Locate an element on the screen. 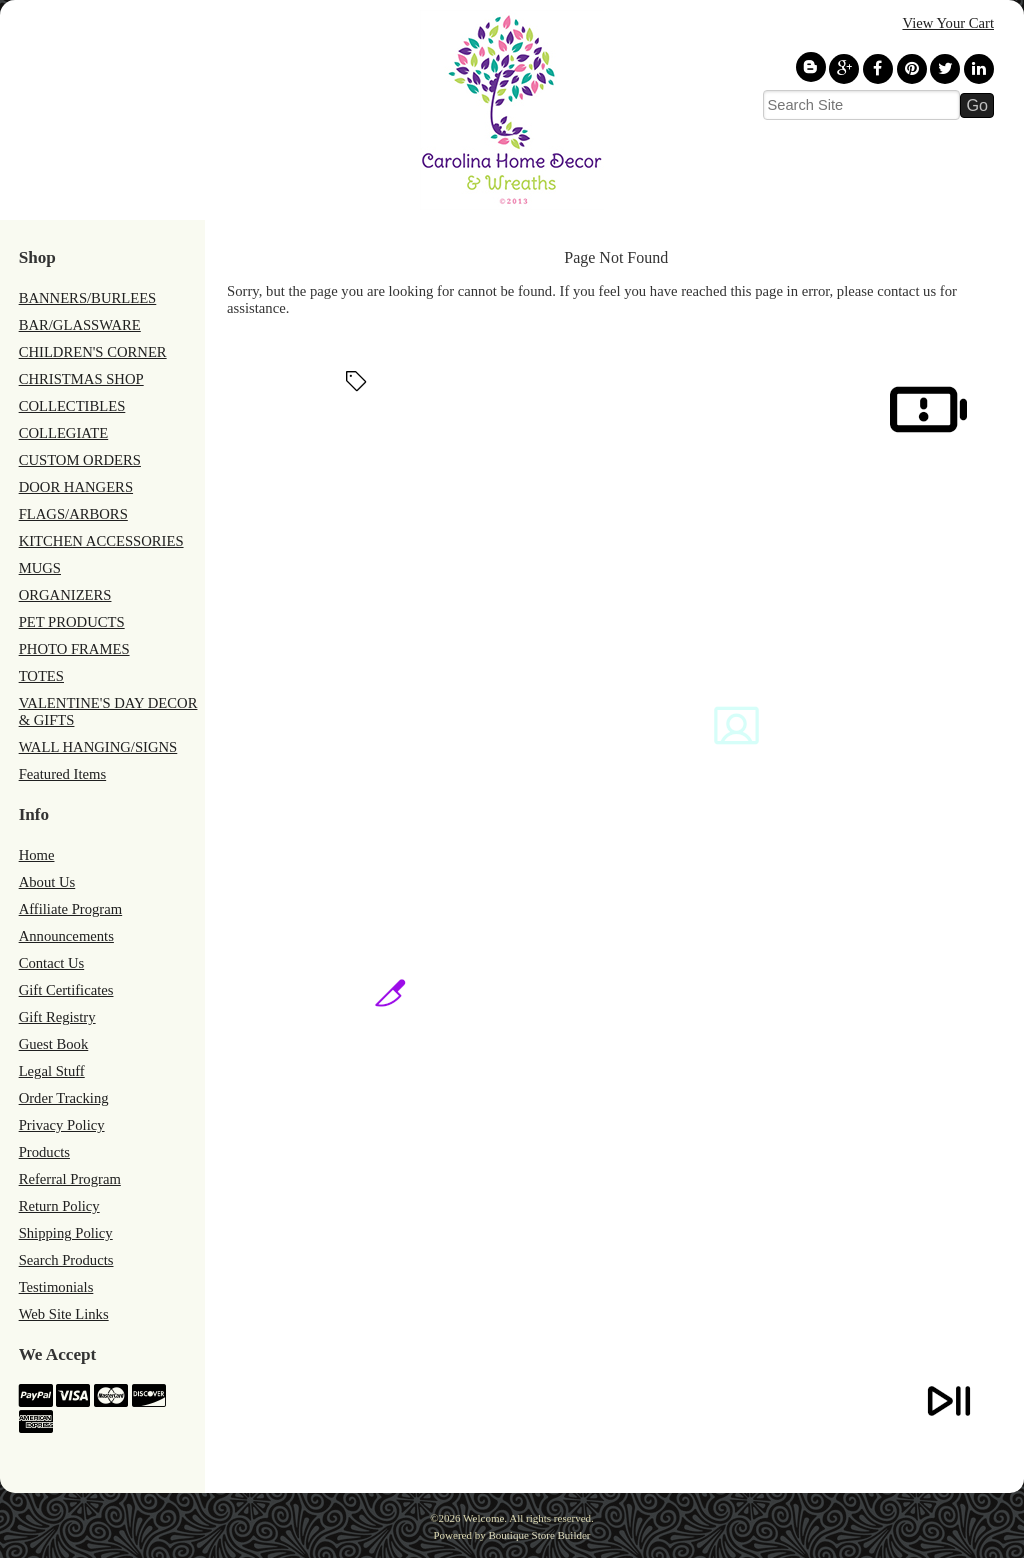 The image size is (1024, 1558). toggle between play and pause for media playback is located at coordinates (949, 1401).